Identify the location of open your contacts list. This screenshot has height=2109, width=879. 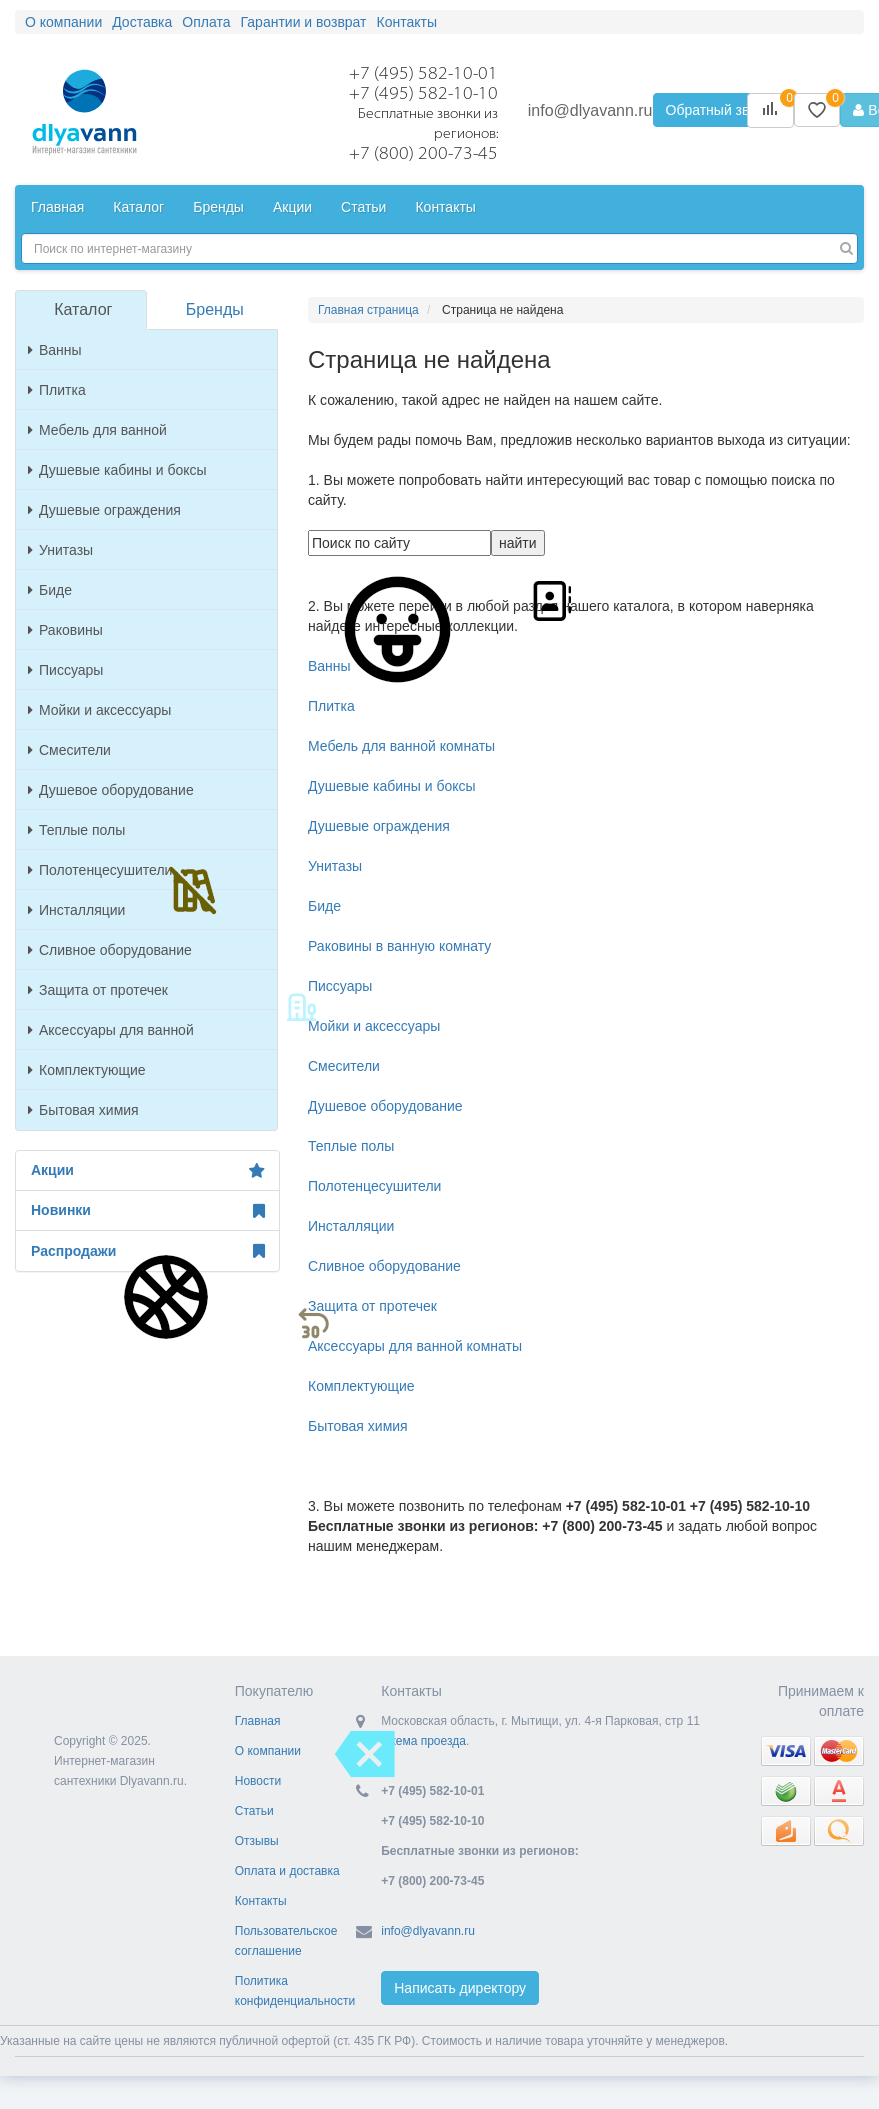
(551, 601).